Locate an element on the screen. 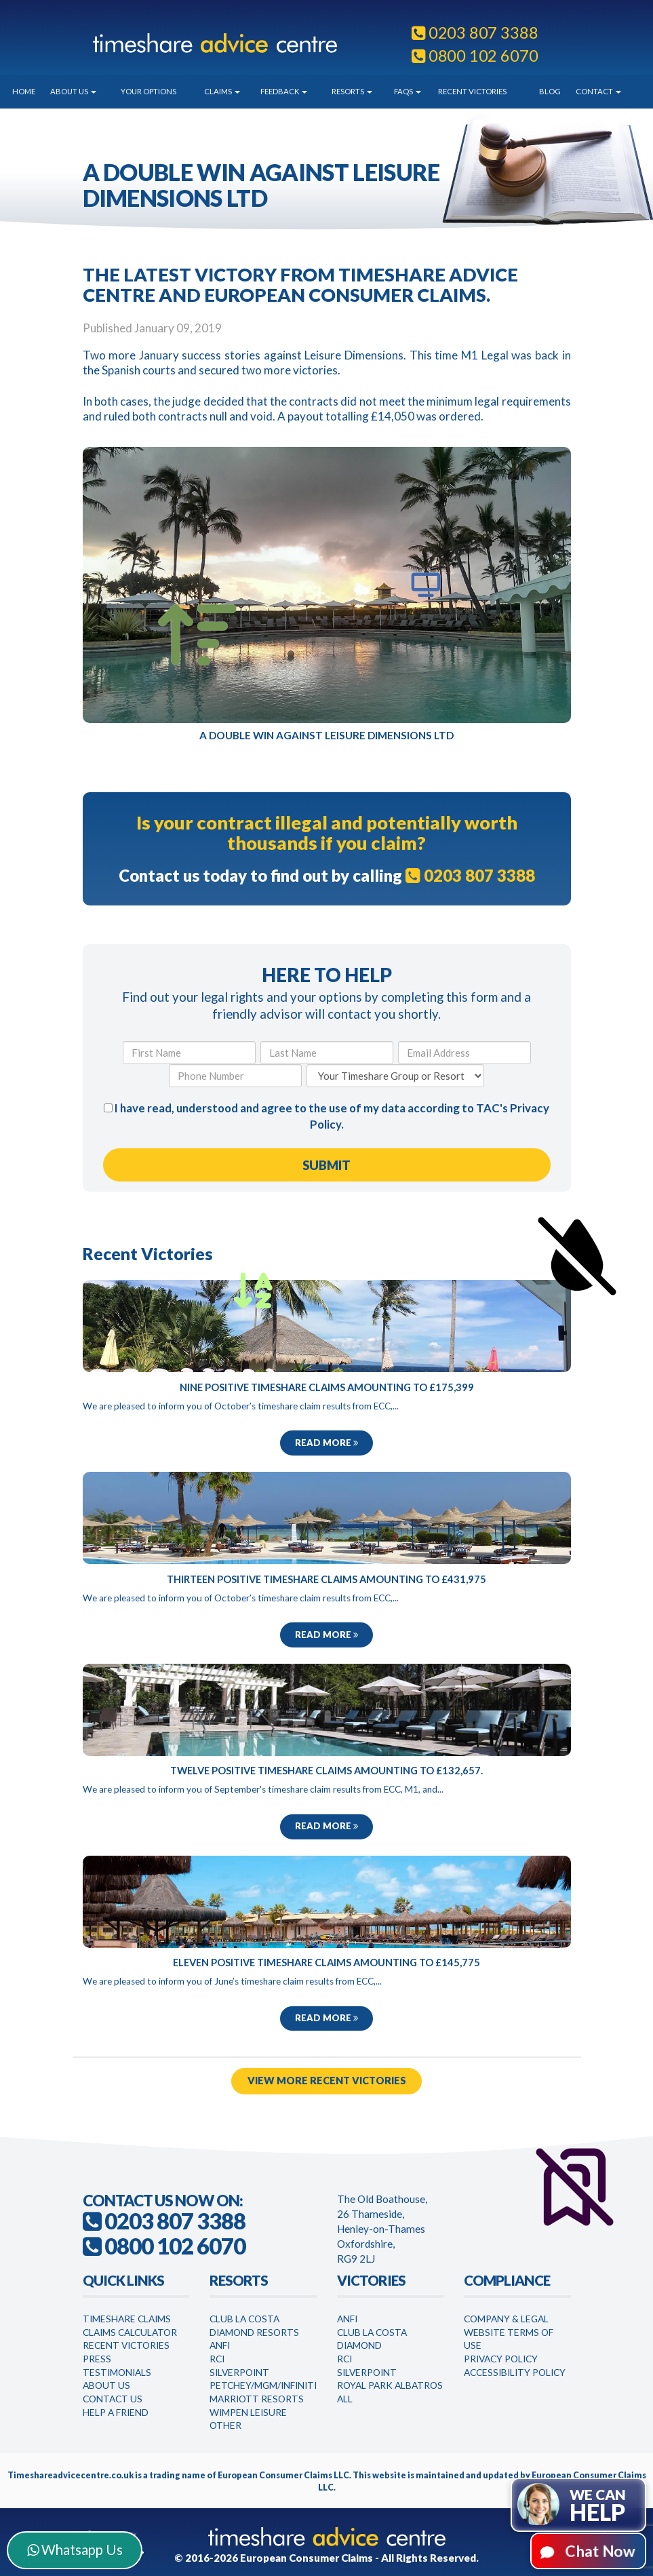 This screenshot has width=653, height=2576. disable water or liquid detection is located at coordinates (577, 1256).